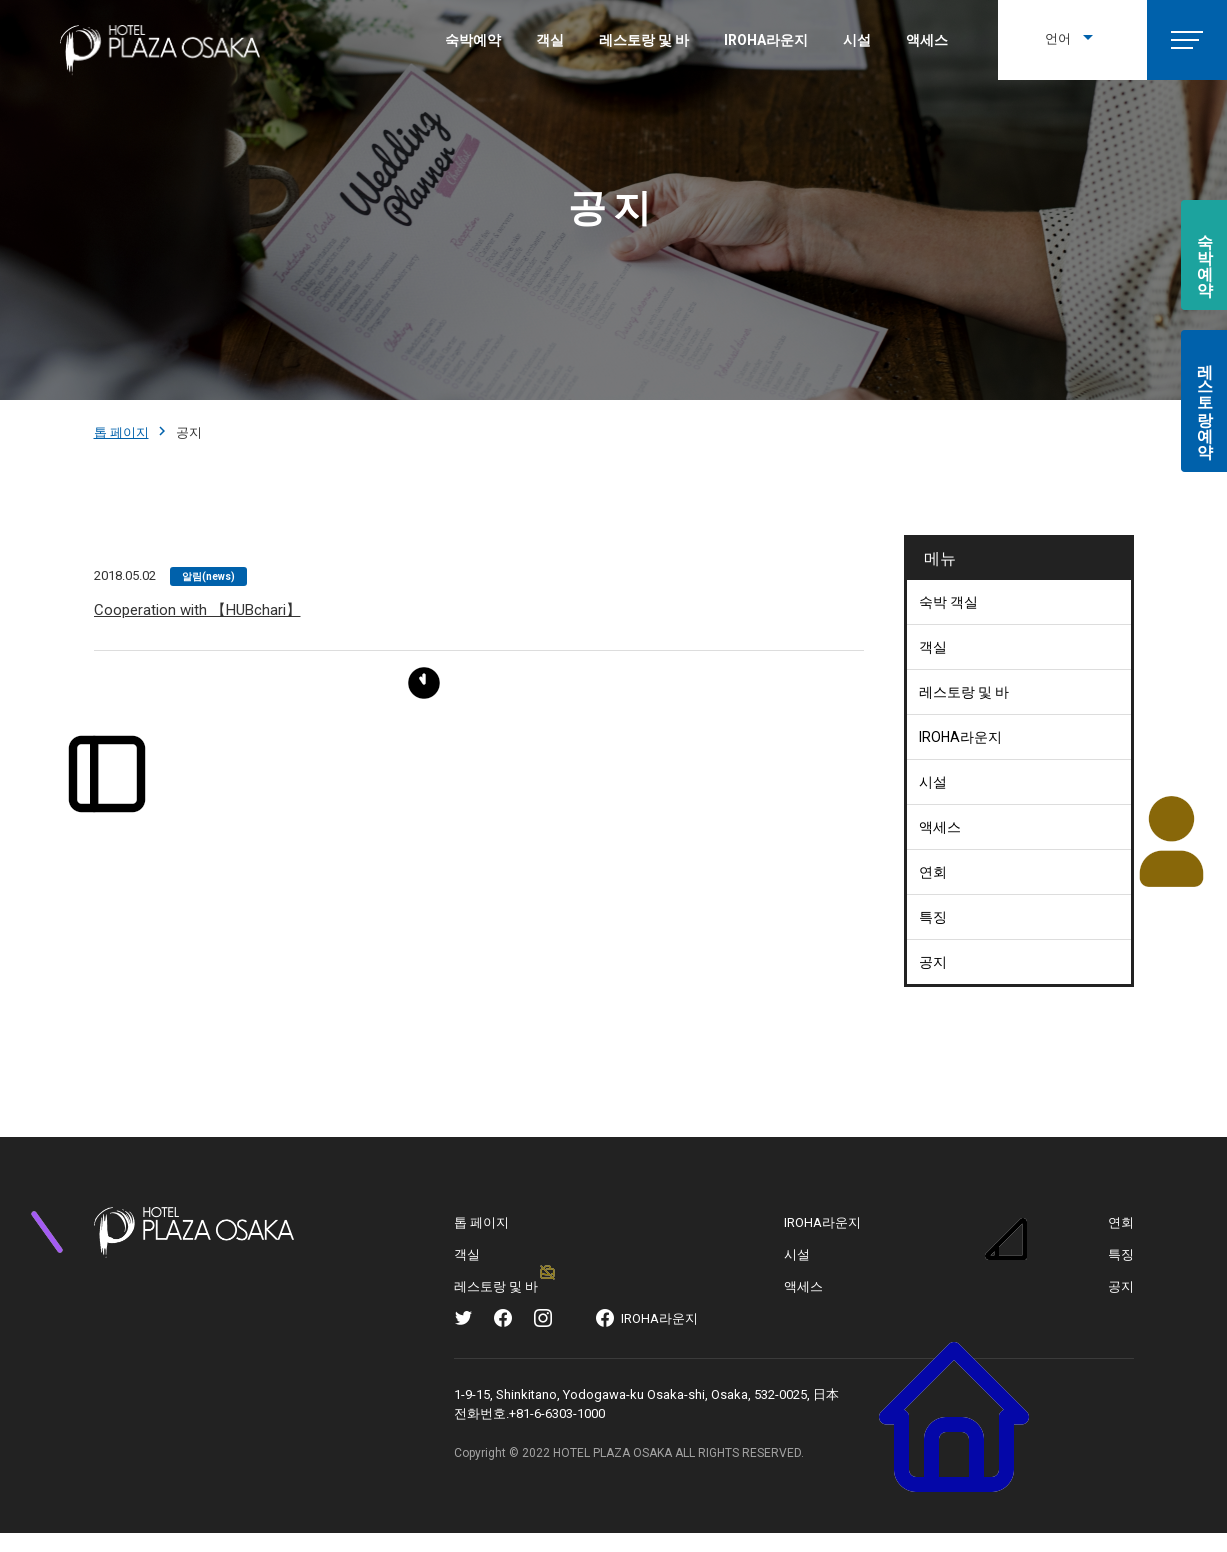  Describe the element at coordinates (424, 683) in the screenshot. I see `indicates time at 11 o'clock` at that location.